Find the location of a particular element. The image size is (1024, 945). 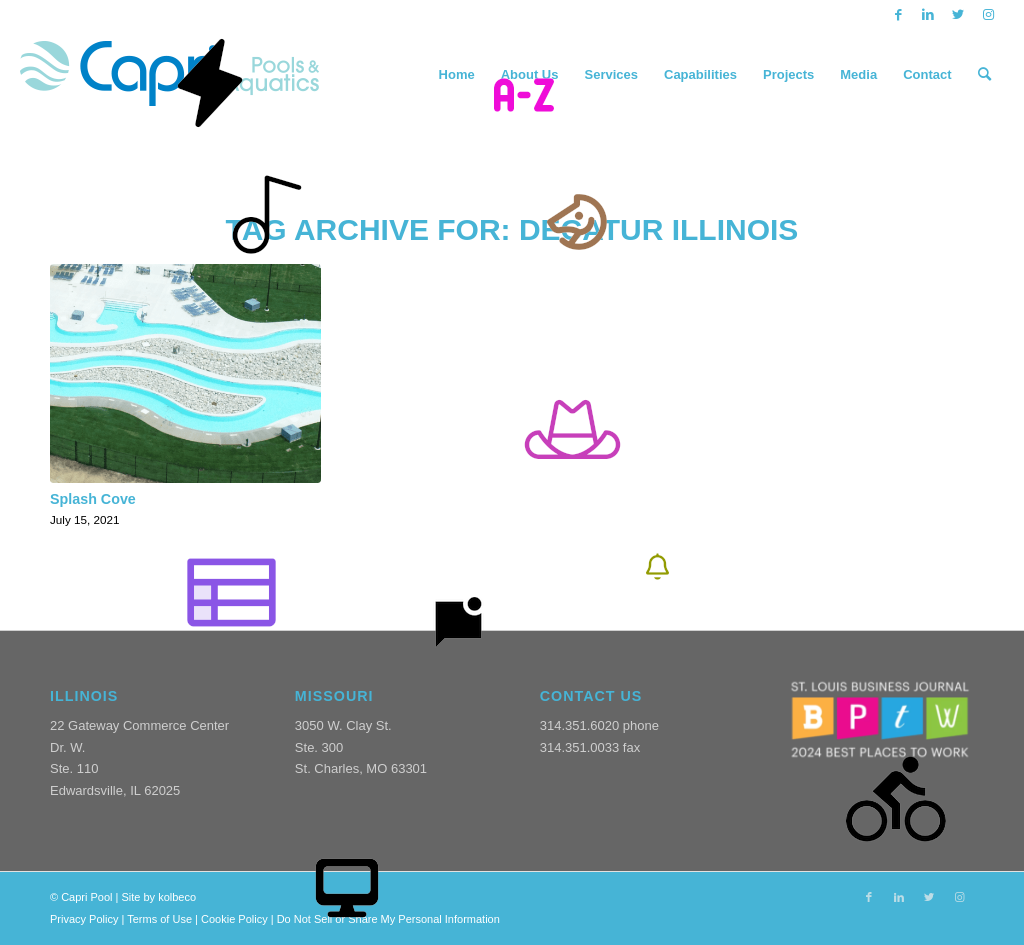

select western or country theme is located at coordinates (572, 432).